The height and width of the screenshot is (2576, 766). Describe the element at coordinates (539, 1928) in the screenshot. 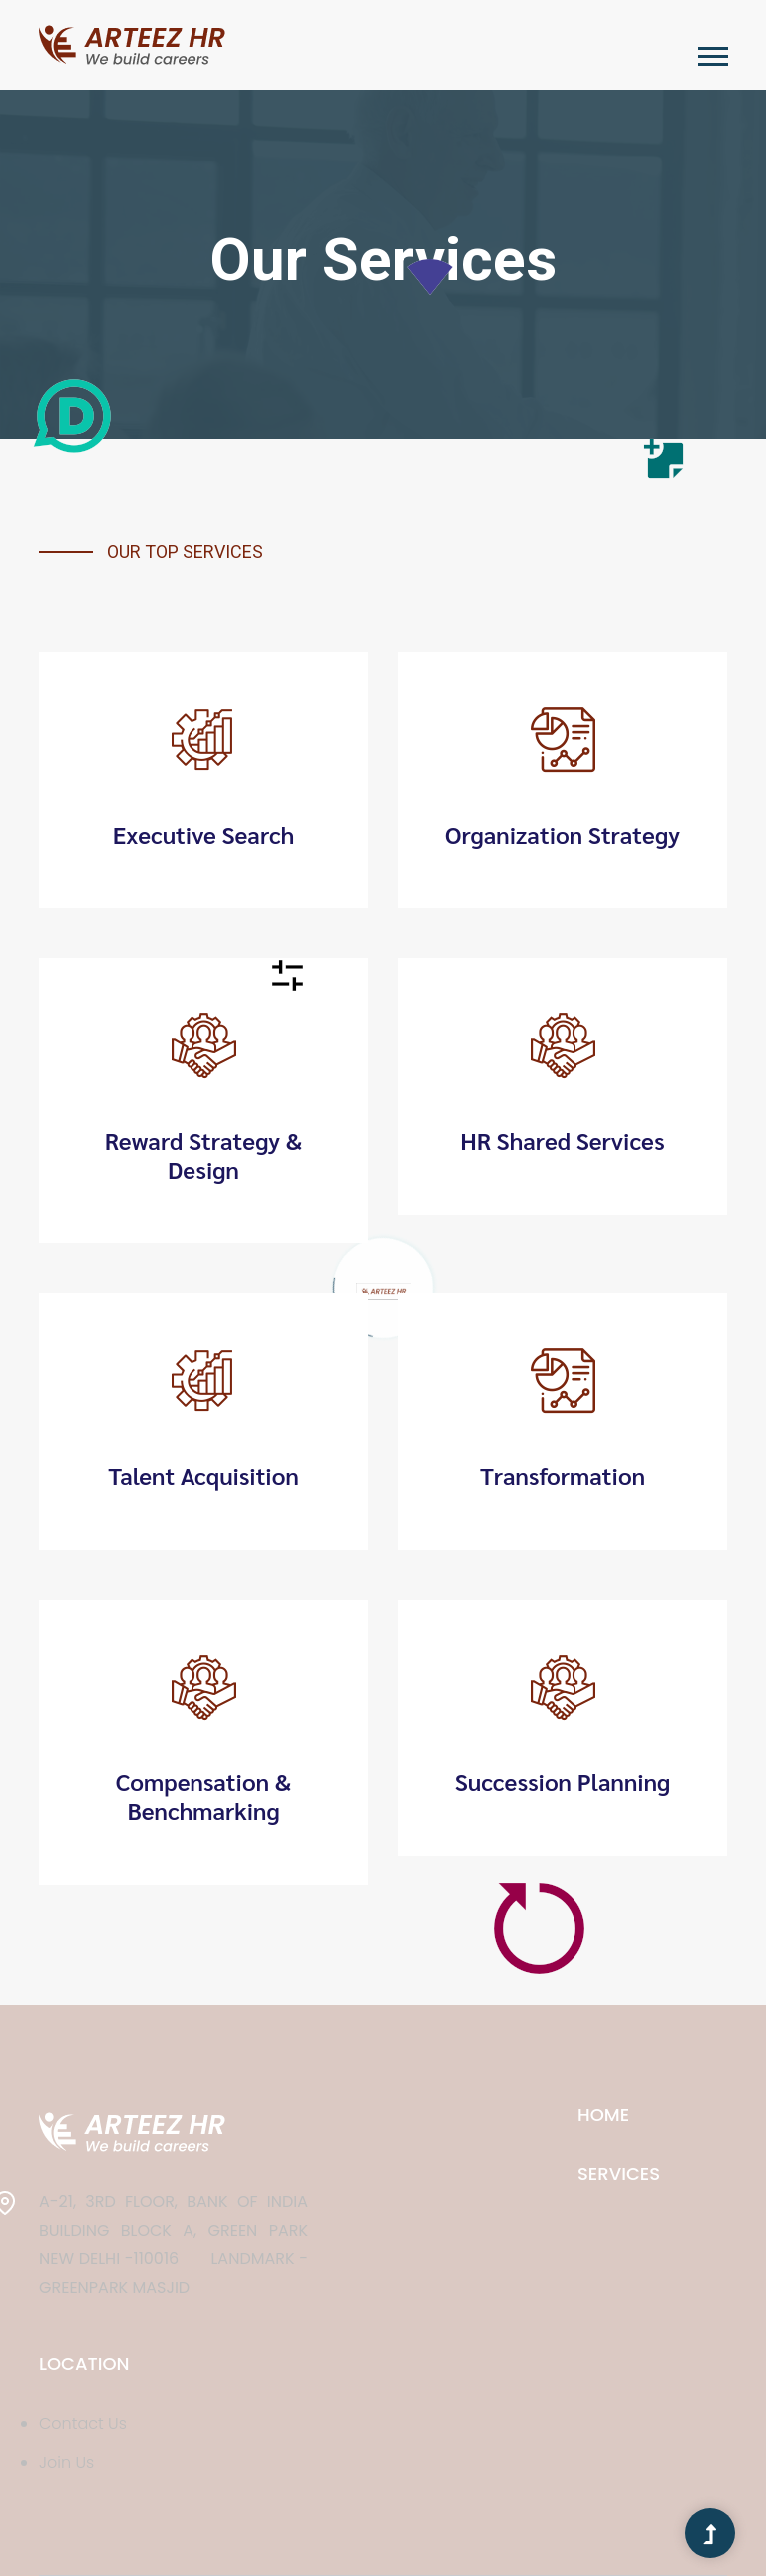

I see `reset or refresh to original state` at that location.